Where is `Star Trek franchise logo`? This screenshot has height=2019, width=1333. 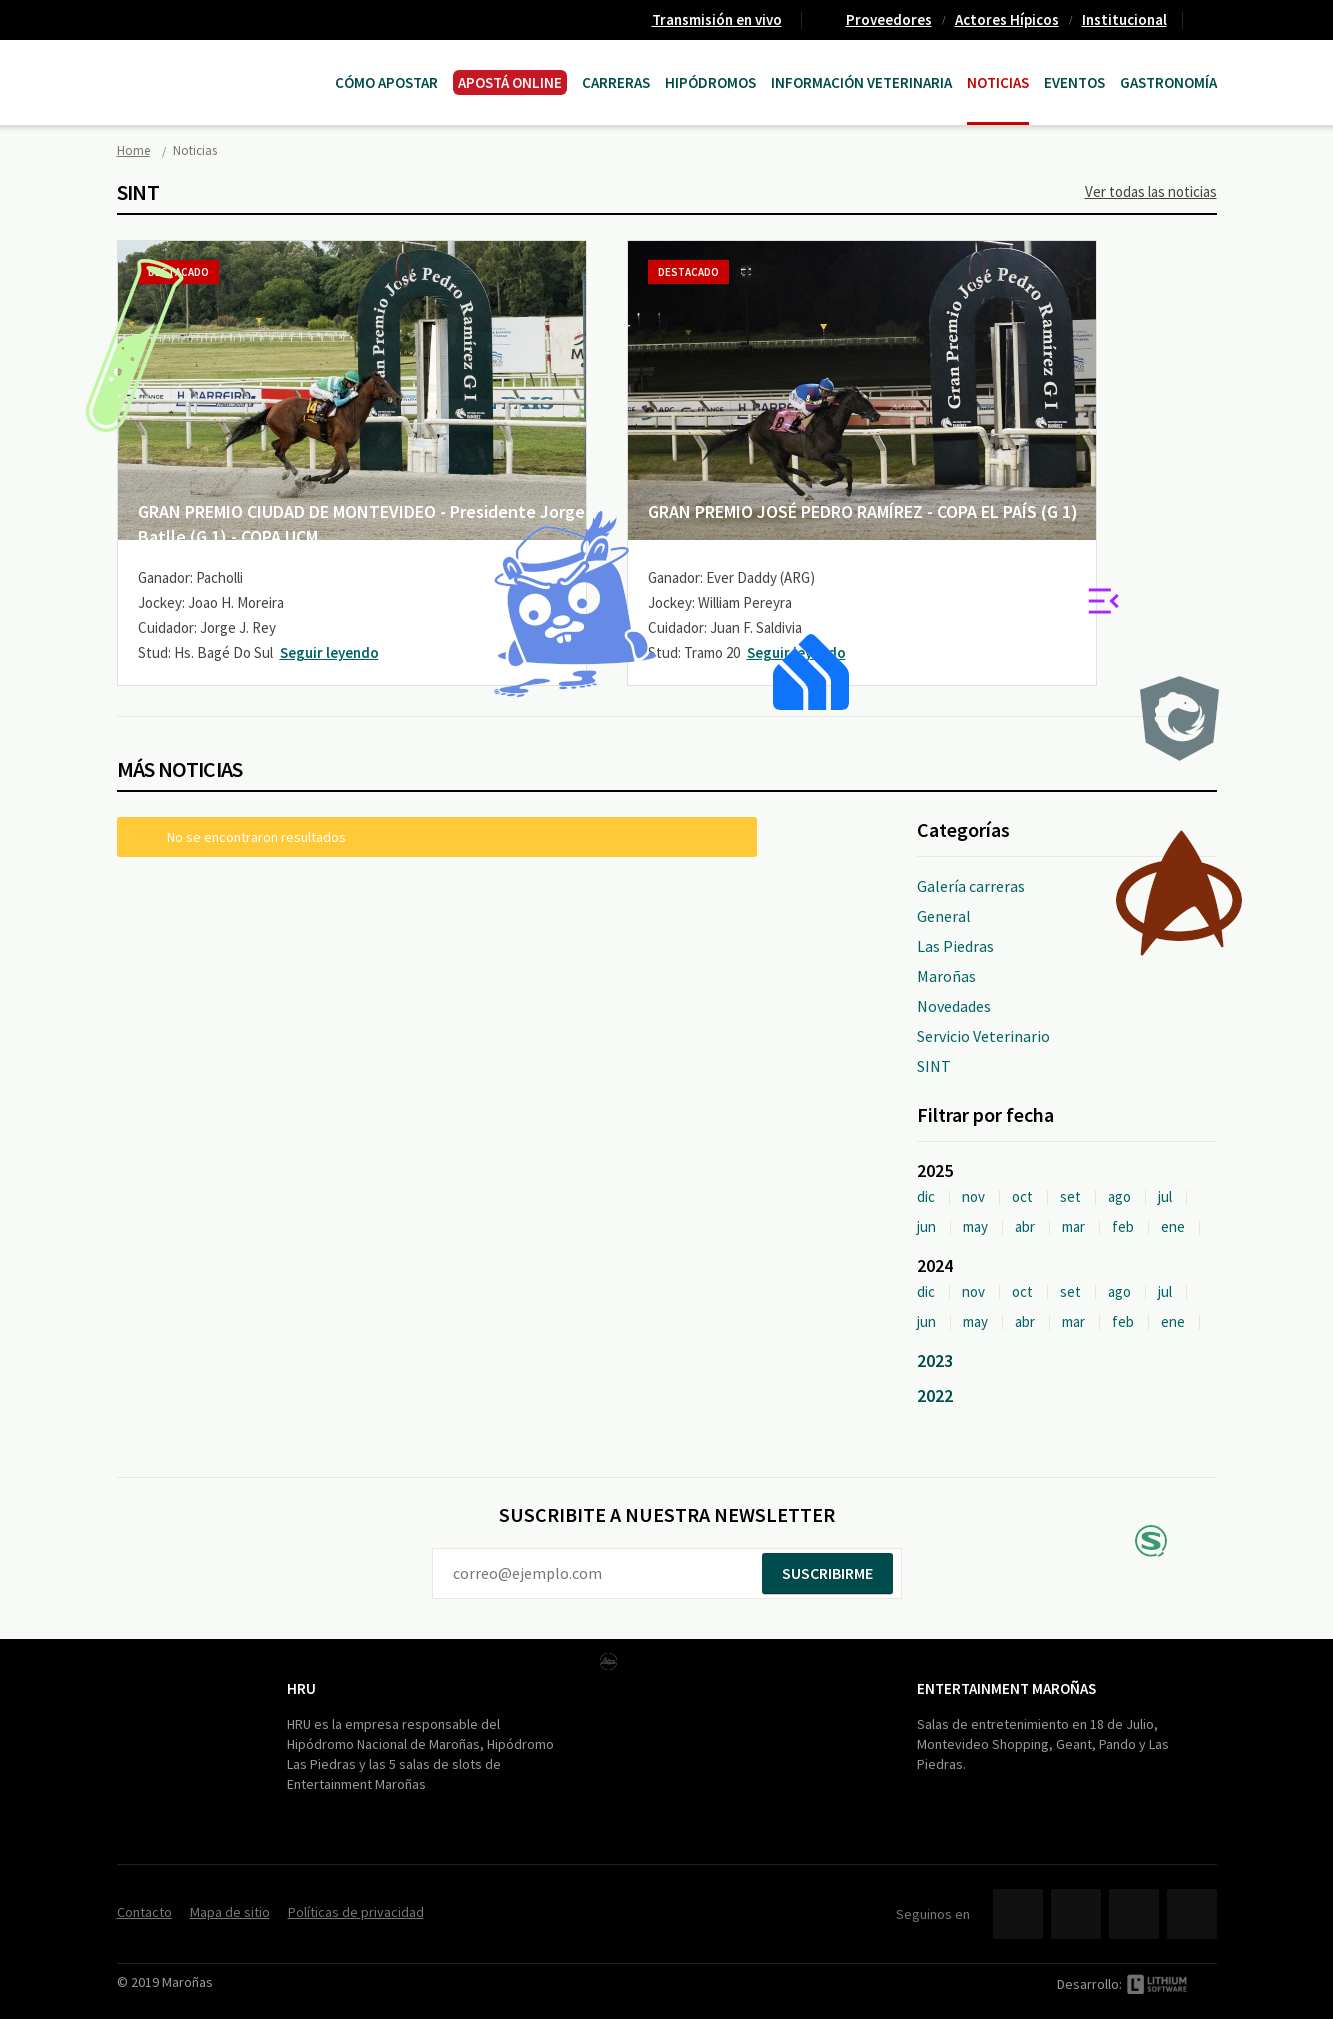
Star Trek franchise logo is located at coordinates (1179, 893).